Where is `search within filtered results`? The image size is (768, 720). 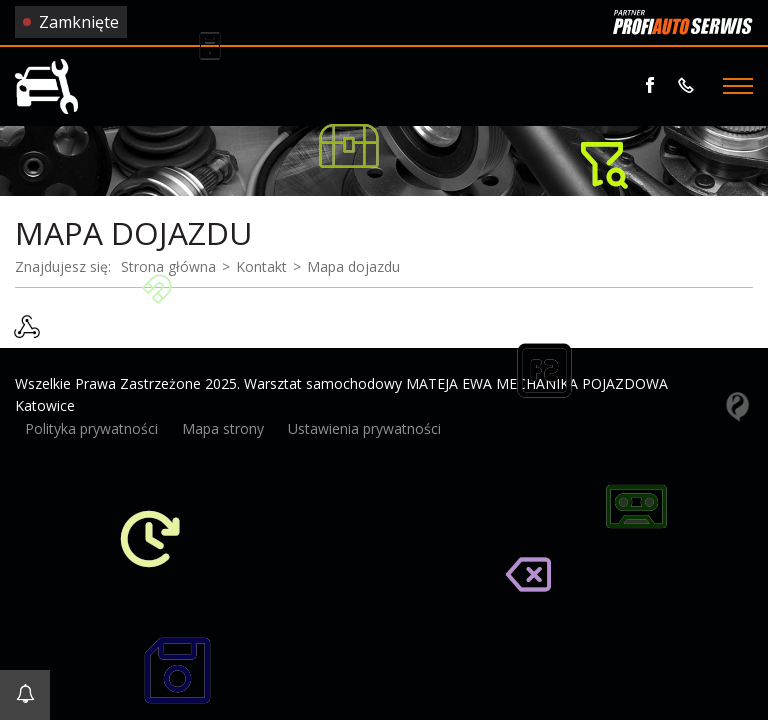
search within filtered results is located at coordinates (602, 163).